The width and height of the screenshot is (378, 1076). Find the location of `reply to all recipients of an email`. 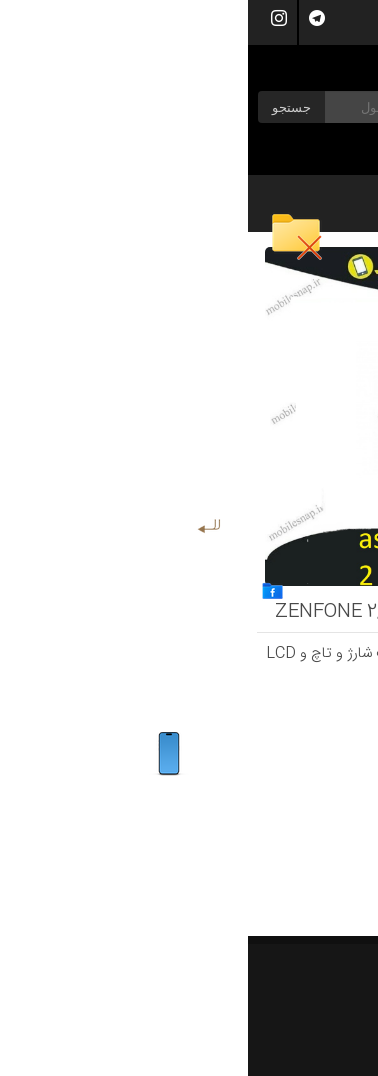

reply to all recipients of an email is located at coordinates (208, 524).